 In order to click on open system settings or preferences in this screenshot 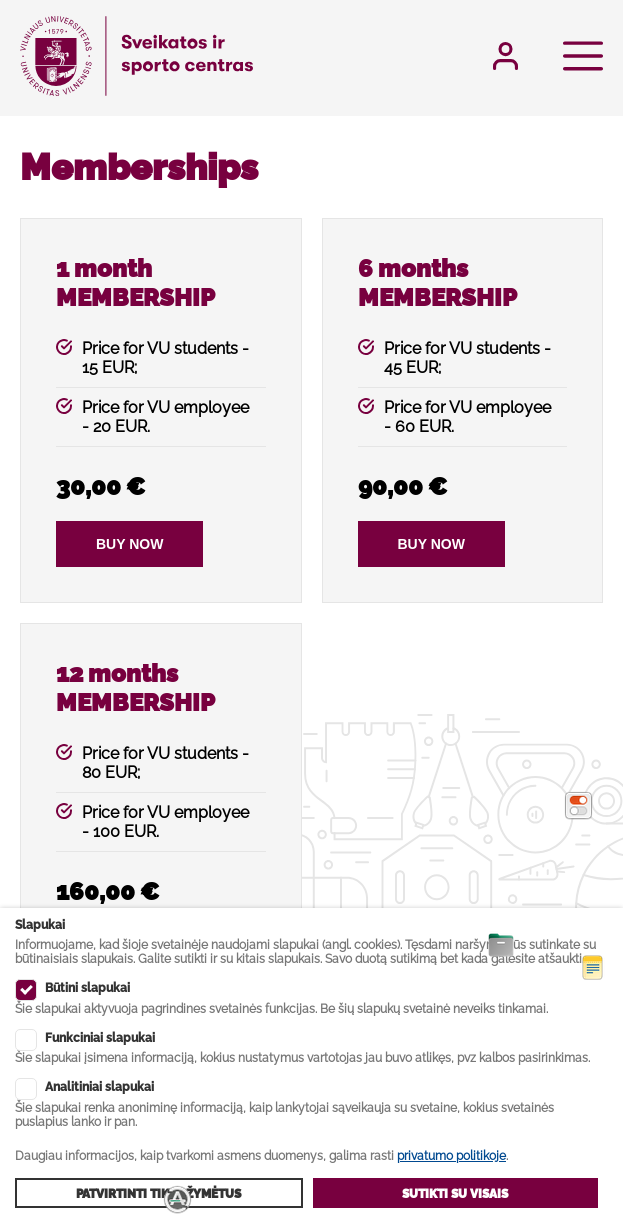, I will do `click(578, 805)`.